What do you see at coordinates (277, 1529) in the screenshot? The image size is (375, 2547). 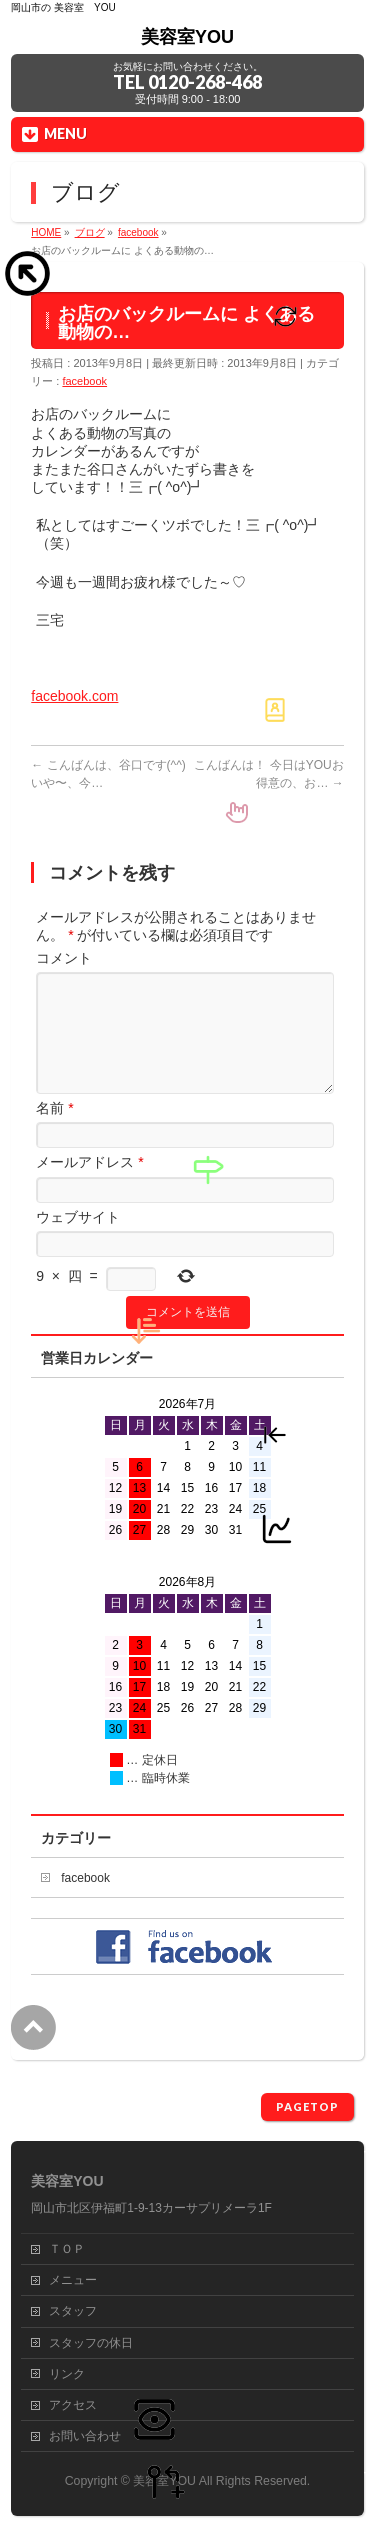 I see `view trend data with smooth curve visualization` at bounding box center [277, 1529].